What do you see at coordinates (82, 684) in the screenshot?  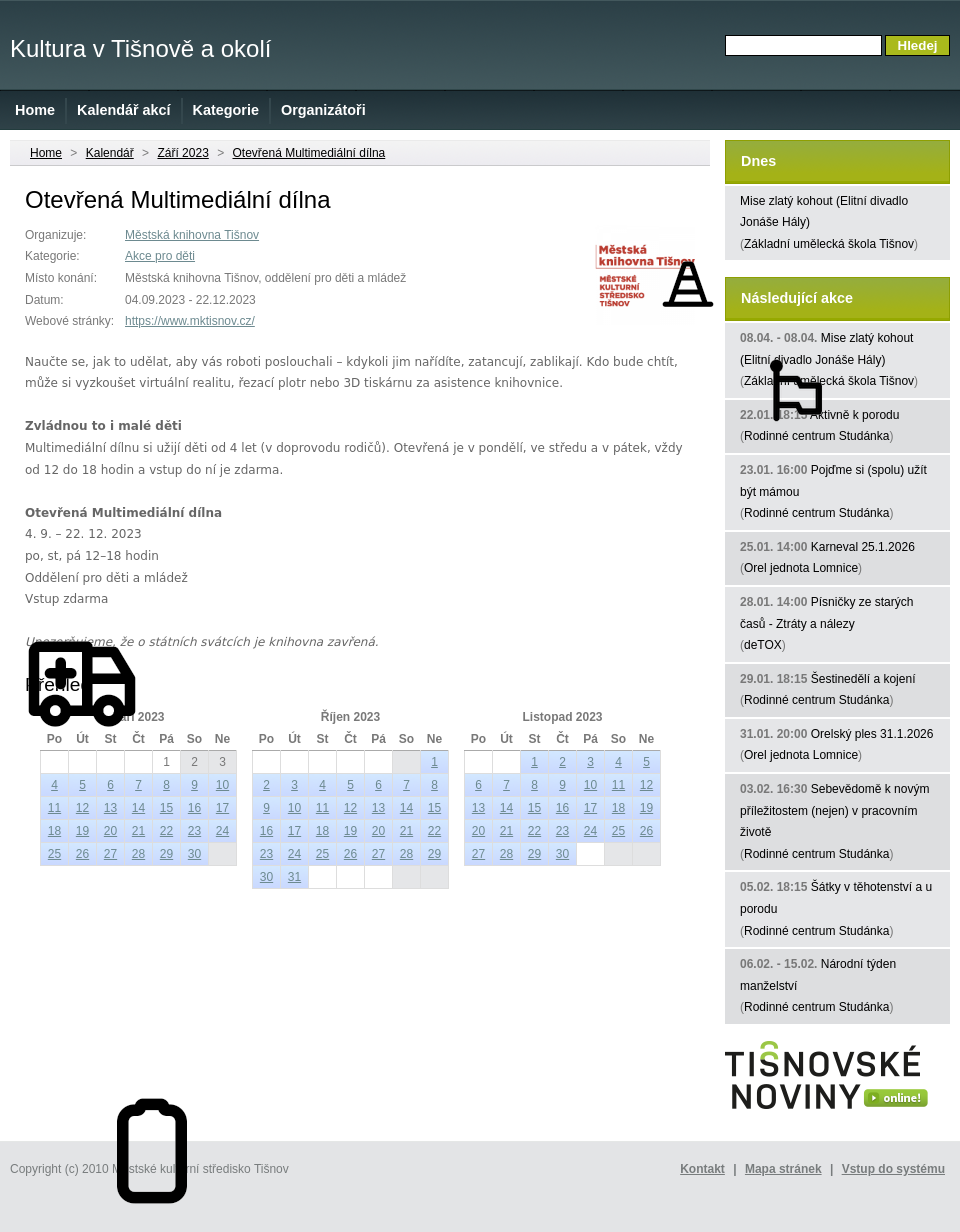 I see `request emergency medical services` at bounding box center [82, 684].